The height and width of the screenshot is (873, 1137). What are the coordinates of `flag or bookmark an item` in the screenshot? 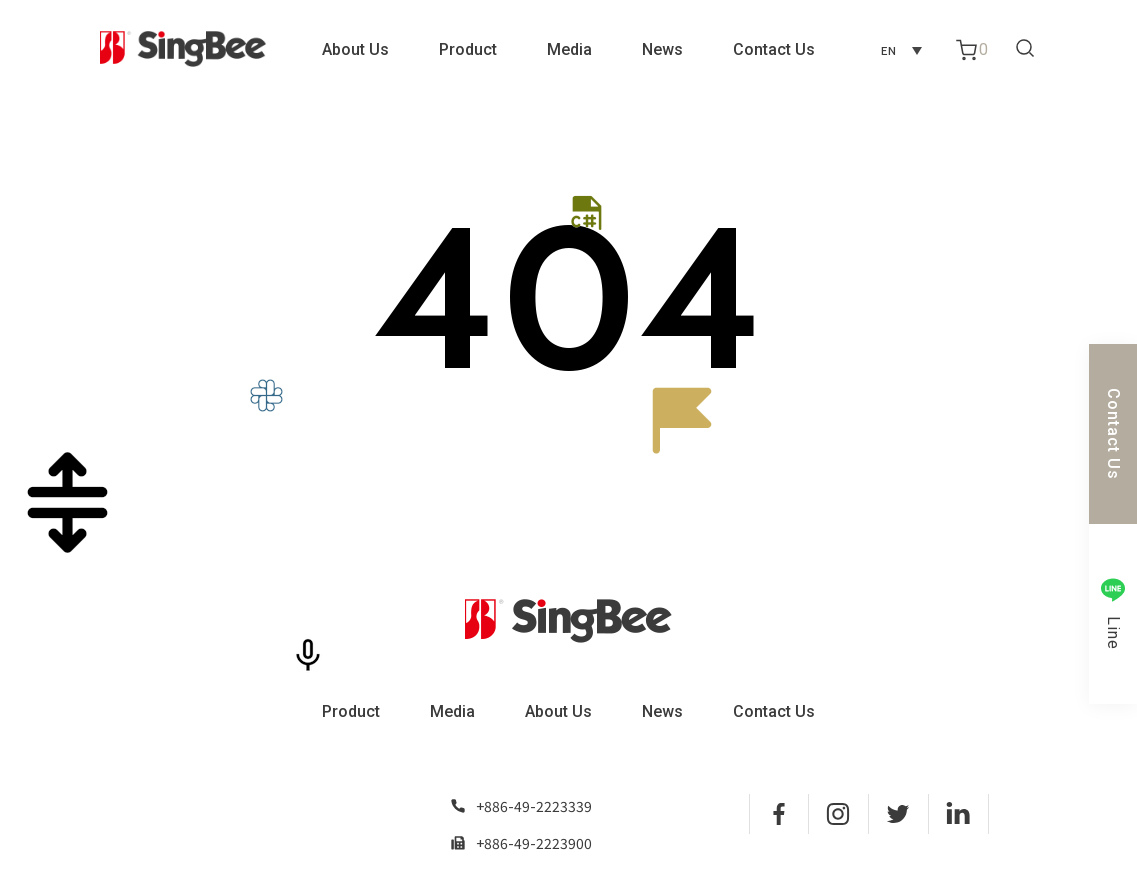 It's located at (682, 417).